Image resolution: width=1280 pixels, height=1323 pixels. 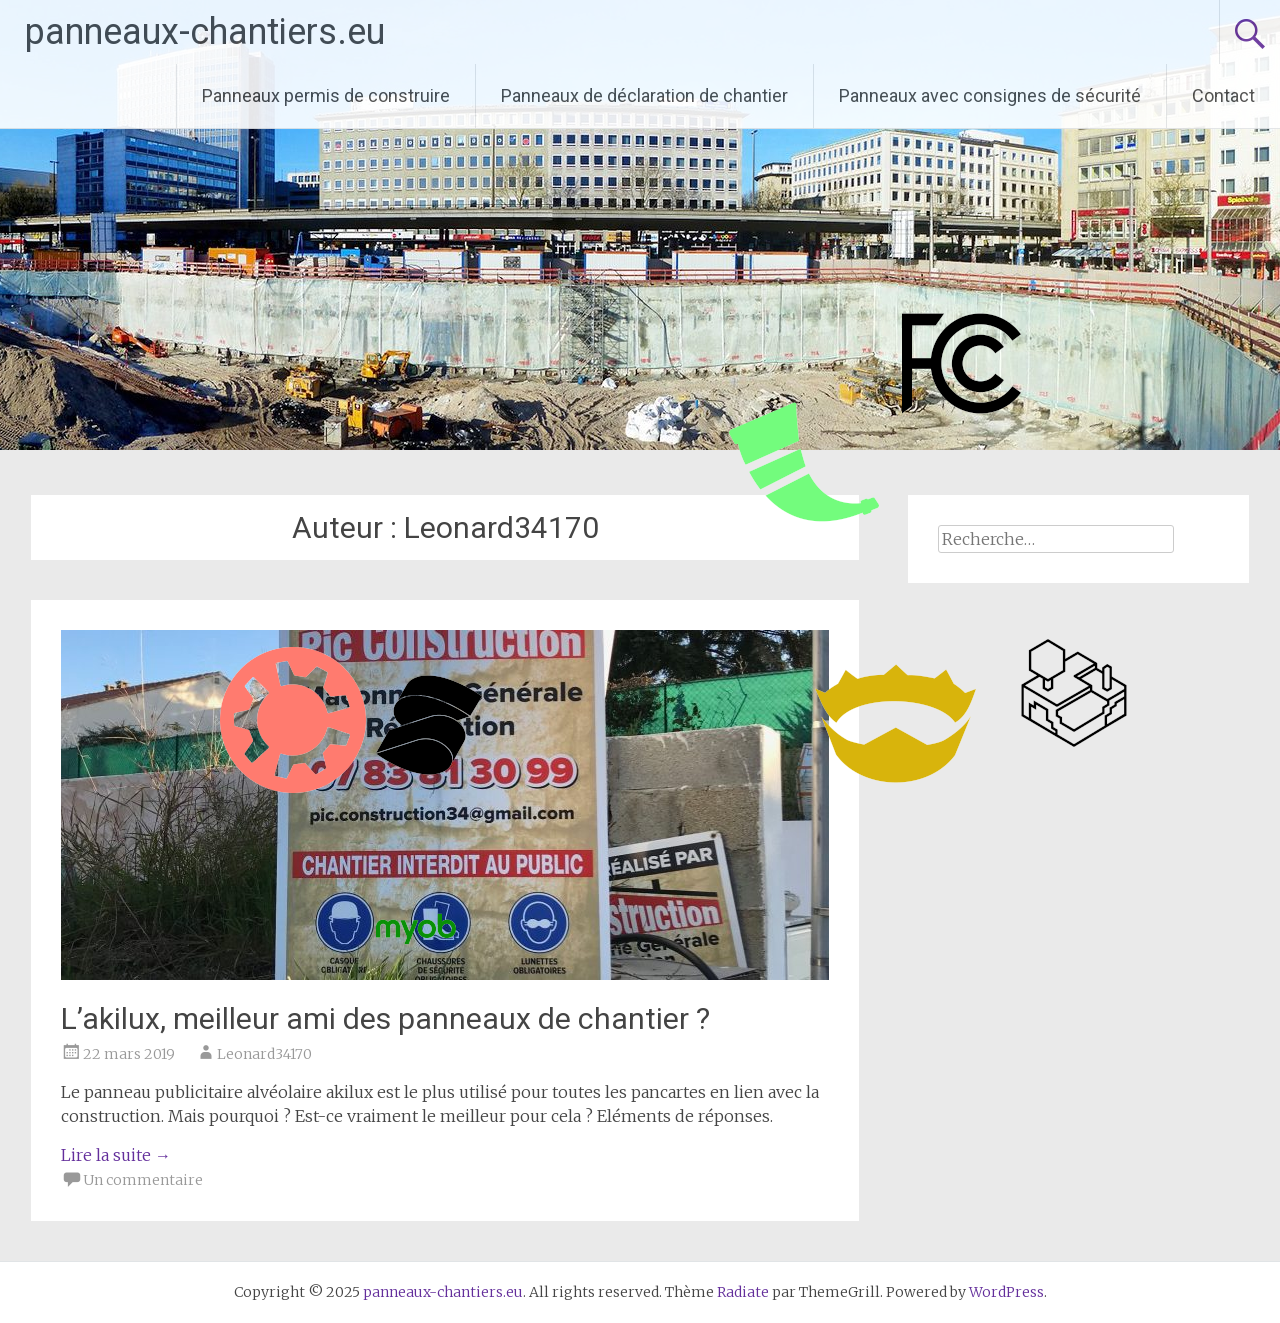 What do you see at coordinates (895, 723) in the screenshot?
I see `navigate to the nim programming language website` at bounding box center [895, 723].